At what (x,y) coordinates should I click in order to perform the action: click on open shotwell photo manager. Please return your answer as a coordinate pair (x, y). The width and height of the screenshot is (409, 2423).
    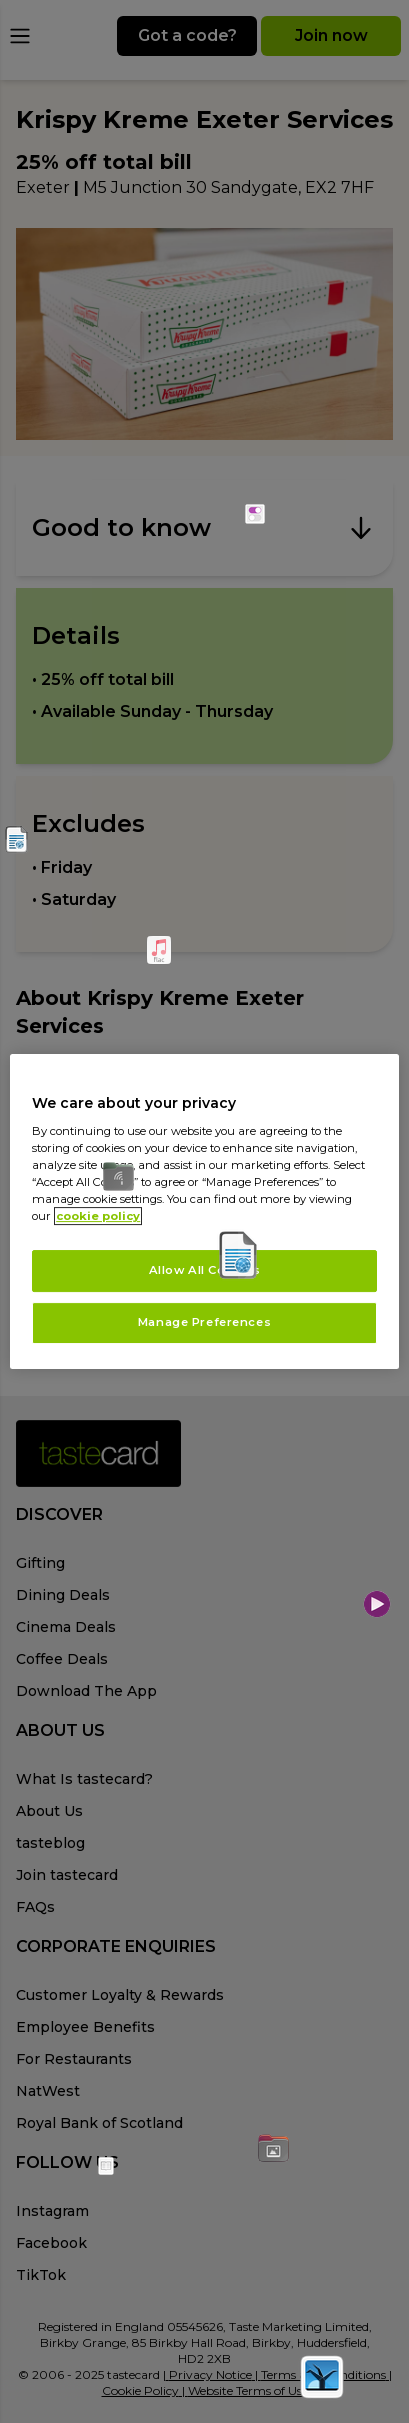
    Looking at the image, I should click on (322, 2377).